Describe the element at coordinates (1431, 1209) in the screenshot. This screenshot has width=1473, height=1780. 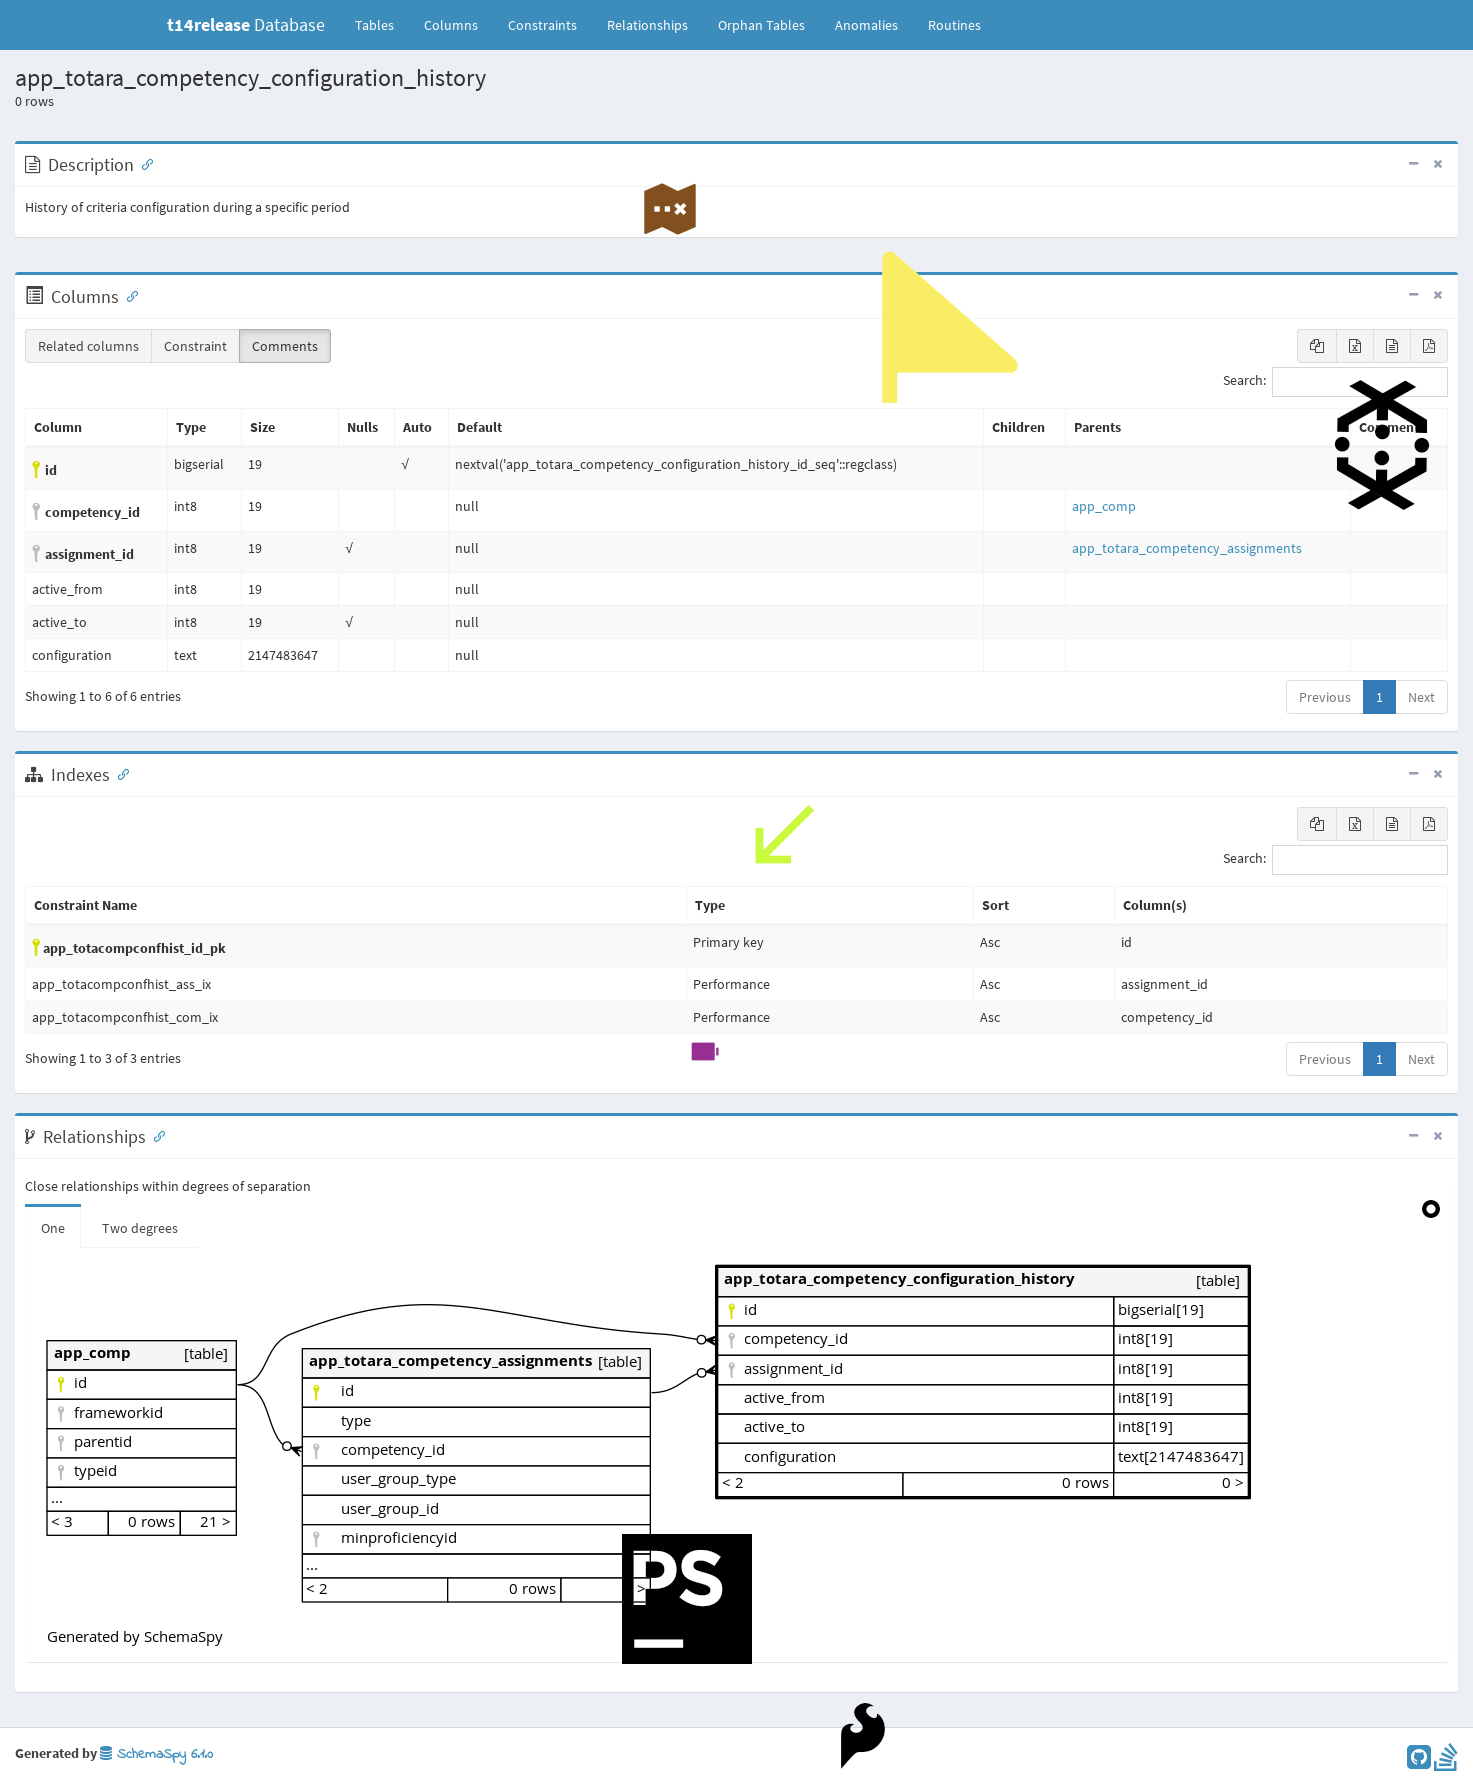
I see `osano privacy platform logo` at that location.